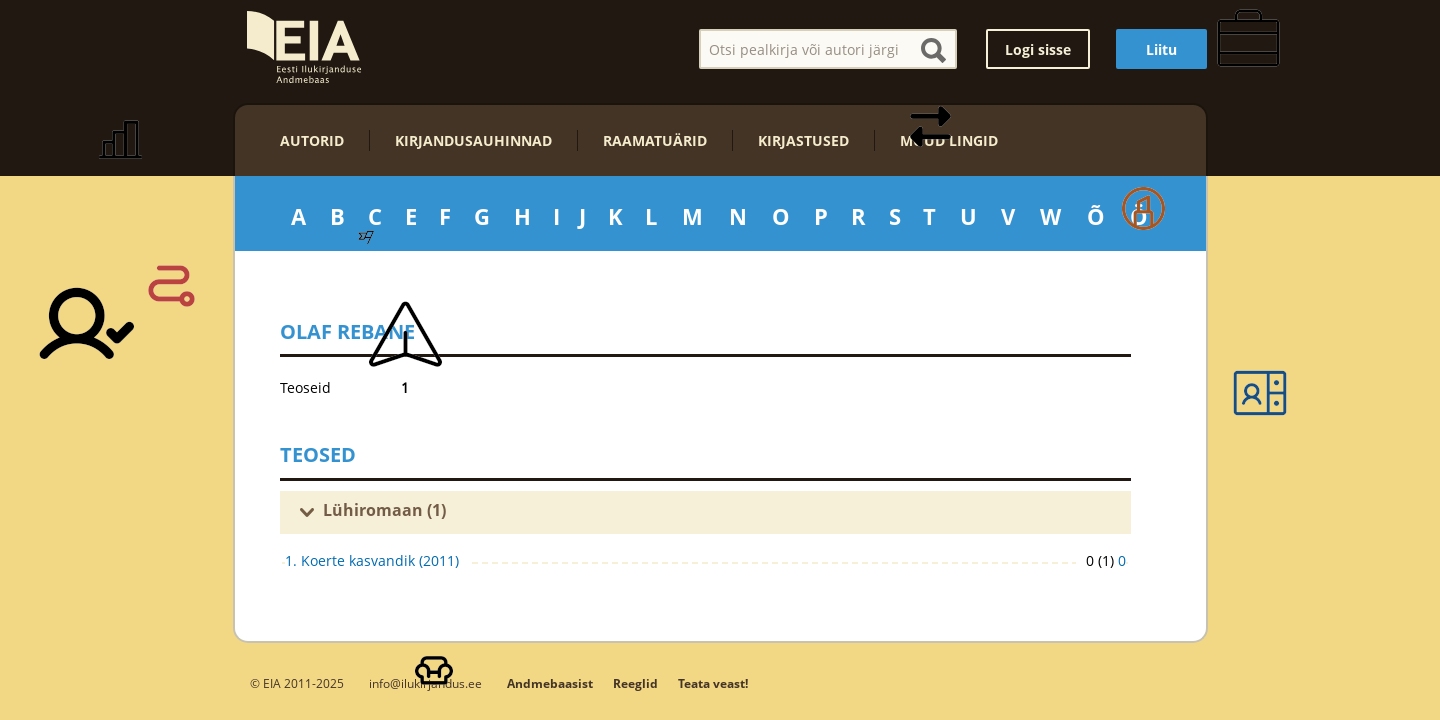 The width and height of the screenshot is (1440, 720). I want to click on user verified or approved, so click(84, 326).